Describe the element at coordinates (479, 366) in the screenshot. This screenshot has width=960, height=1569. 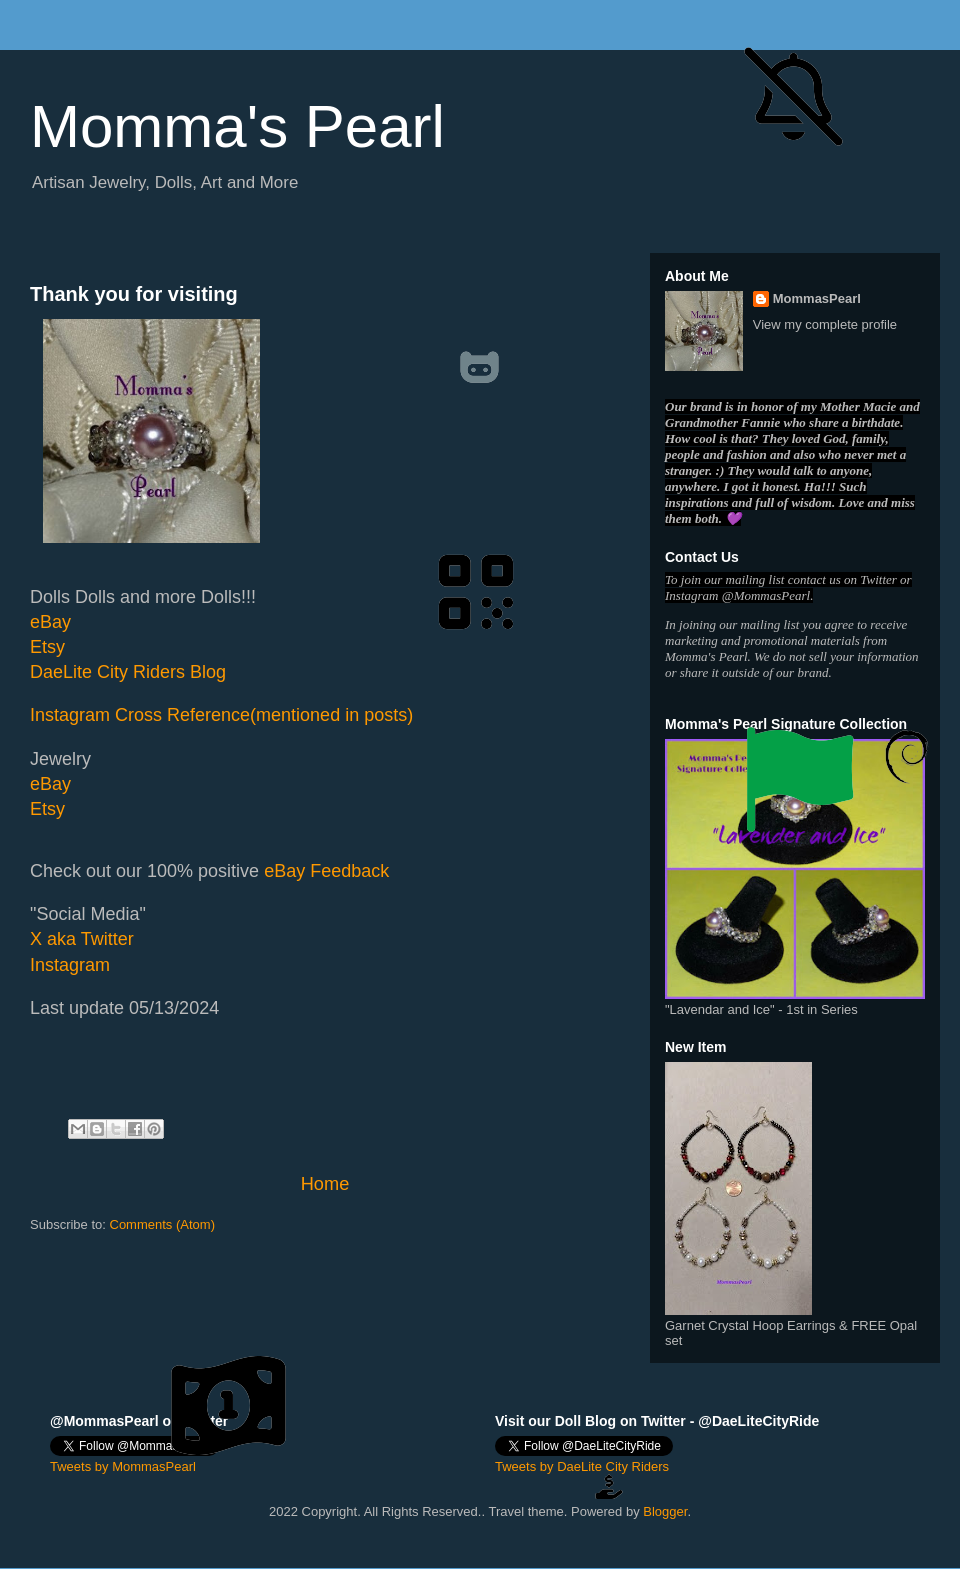
I see `finn the human character icon from adventure time` at that location.